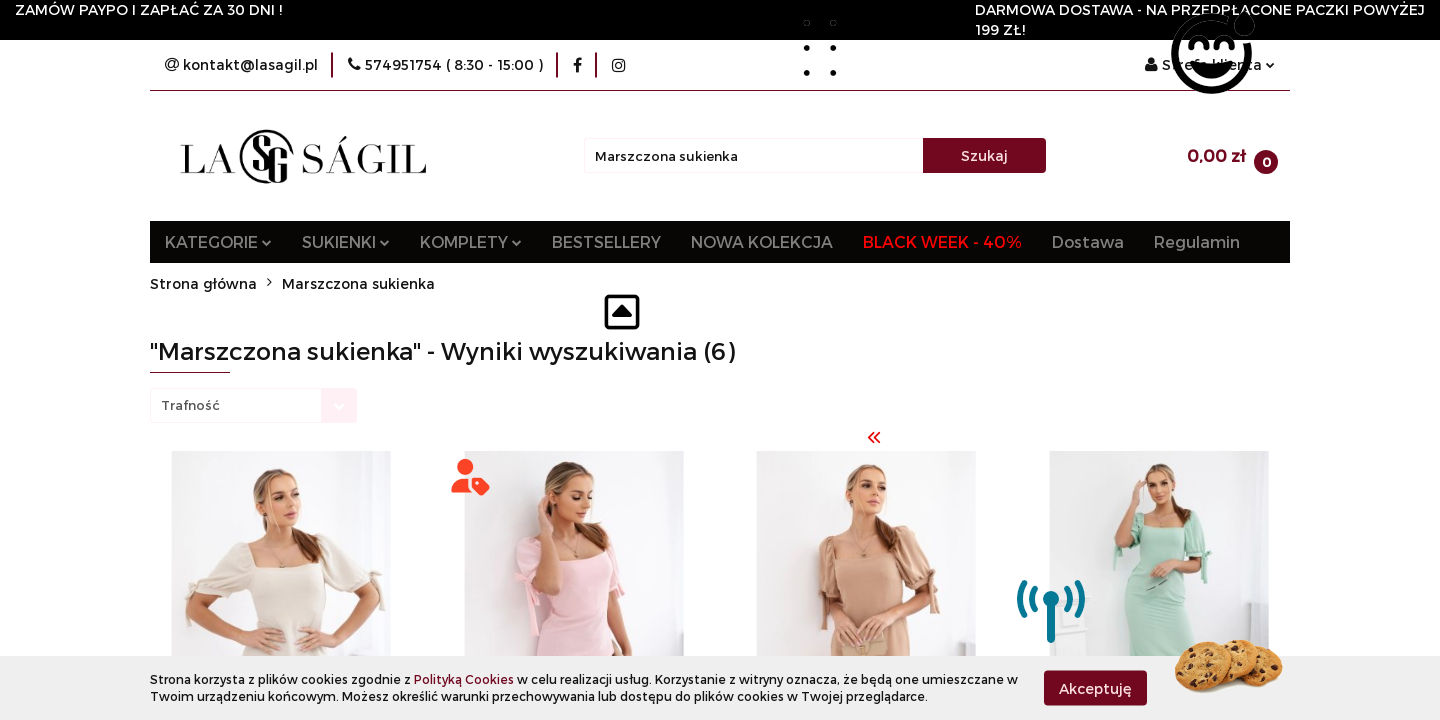 This screenshot has width=1440, height=720. Describe the element at coordinates (874, 437) in the screenshot. I see `go back to the beginning` at that location.